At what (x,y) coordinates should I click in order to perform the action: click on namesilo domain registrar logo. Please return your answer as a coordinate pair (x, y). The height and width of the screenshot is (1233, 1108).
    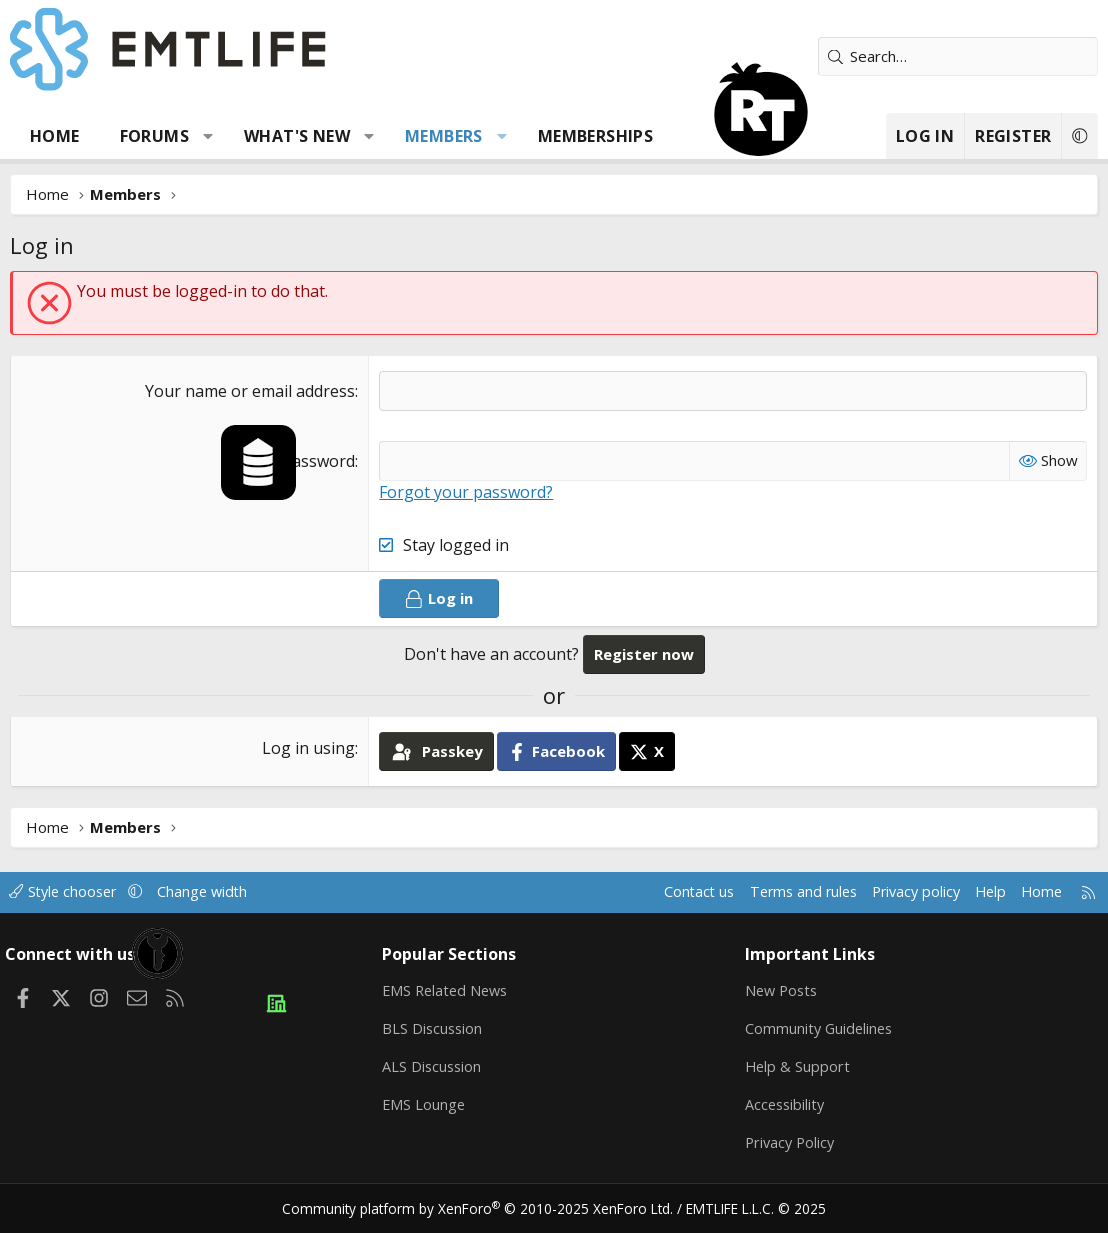
    Looking at the image, I should click on (258, 462).